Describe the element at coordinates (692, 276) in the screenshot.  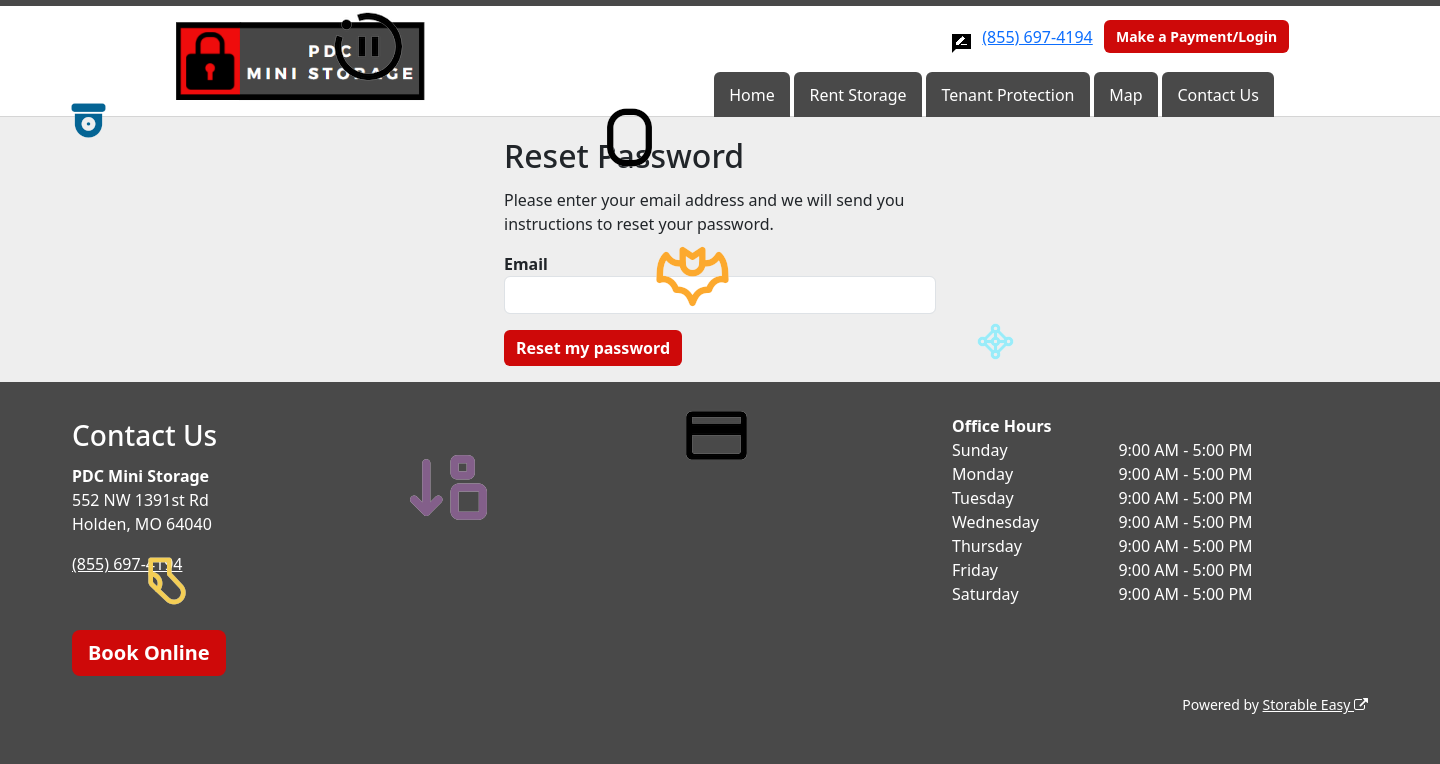
I see `toggle dark mode or night theme` at that location.